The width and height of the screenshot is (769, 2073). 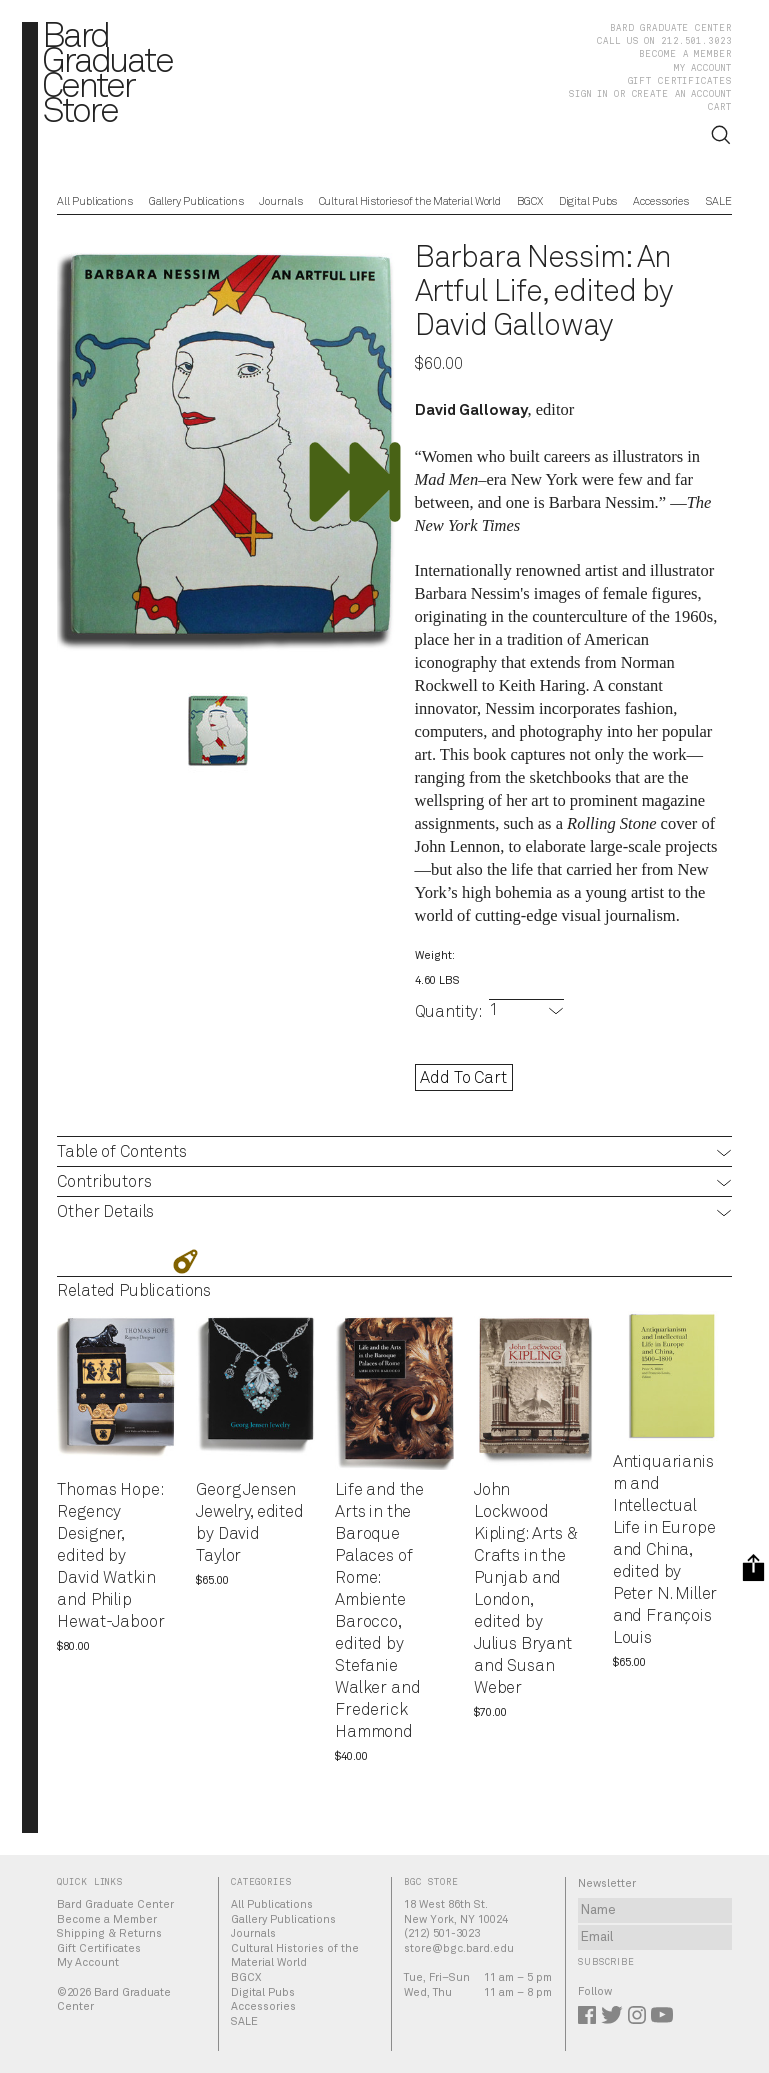 What do you see at coordinates (185, 1261) in the screenshot?
I see `view or manage digital assets` at bounding box center [185, 1261].